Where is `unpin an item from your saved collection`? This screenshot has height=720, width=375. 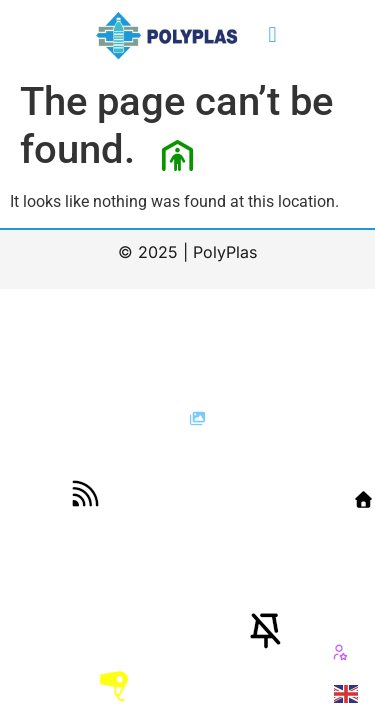
unpin an item from your saved collection is located at coordinates (266, 629).